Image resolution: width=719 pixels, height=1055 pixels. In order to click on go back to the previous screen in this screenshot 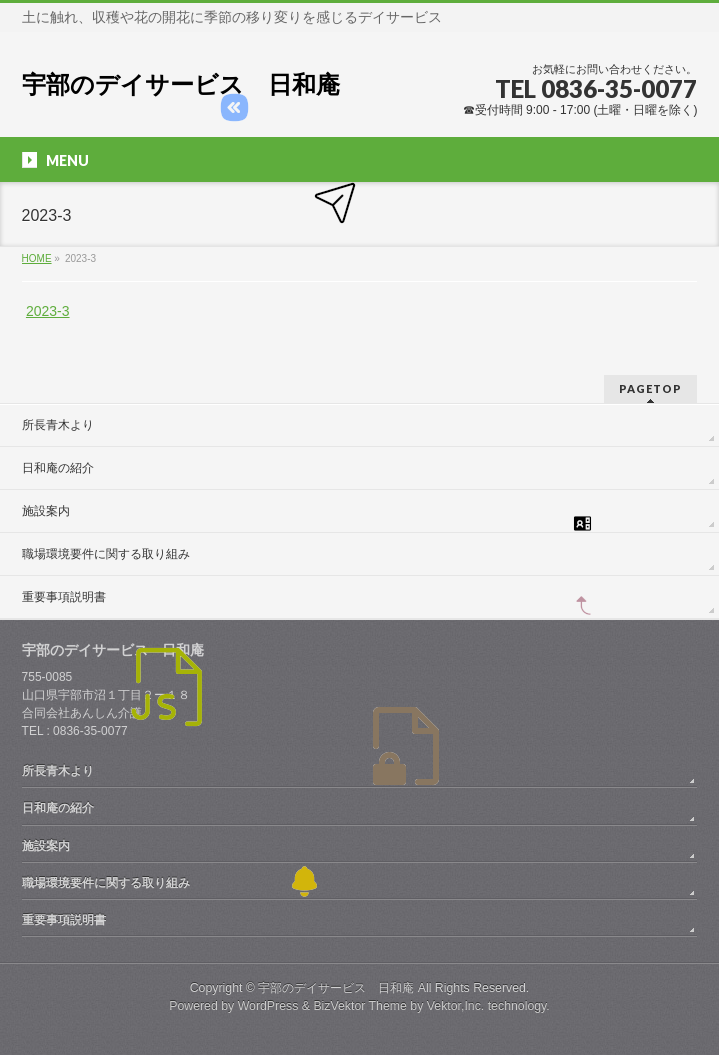, I will do `click(234, 107)`.